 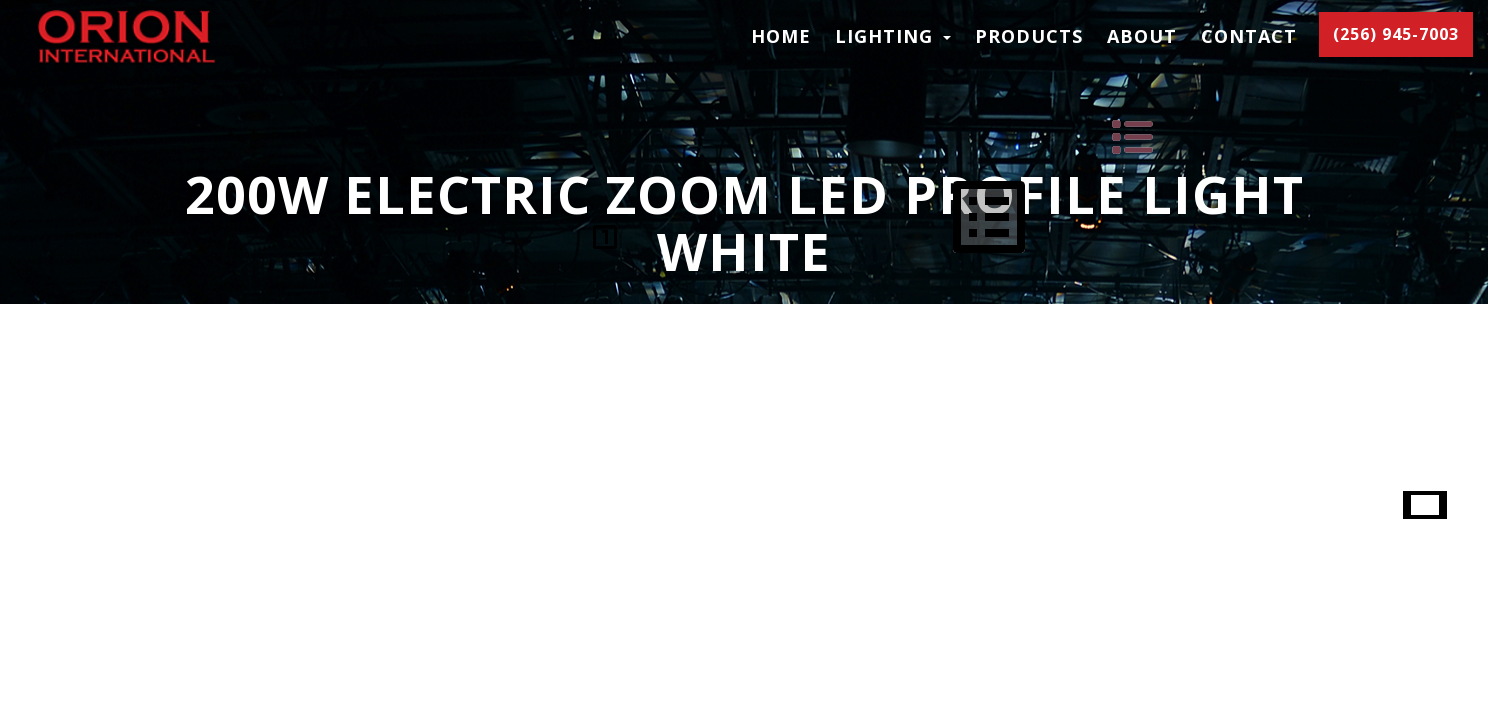 I want to click on select option one or first choice, so click(x=605, y=237).